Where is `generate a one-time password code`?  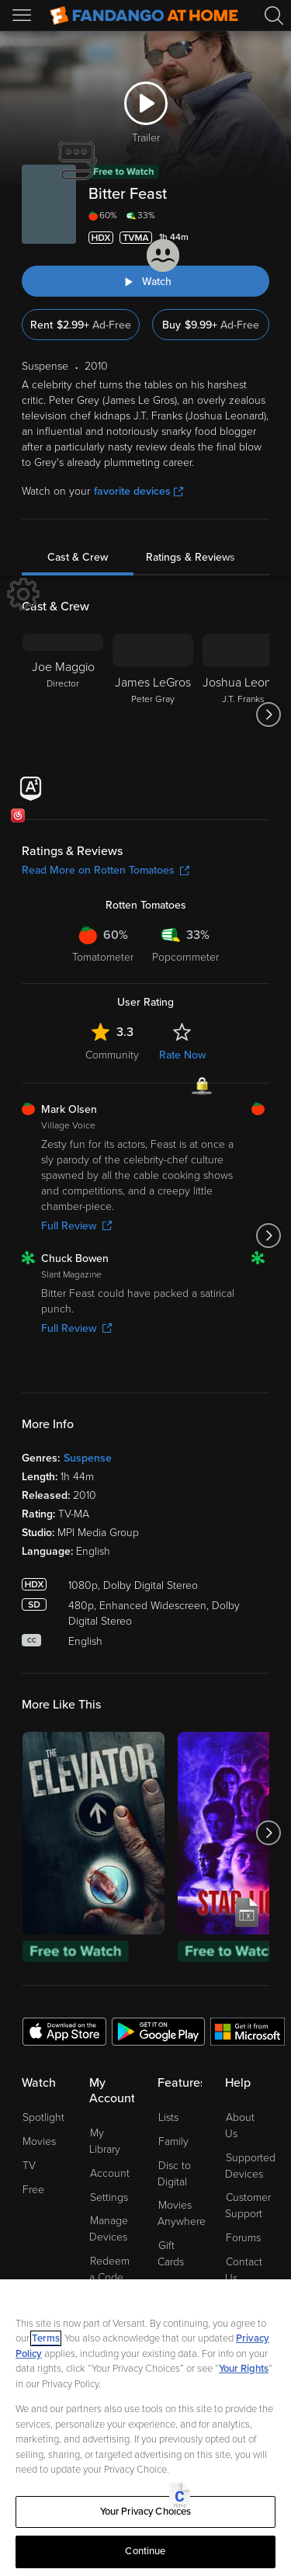 generate a one-time password code is located at coordinates (78, 162).